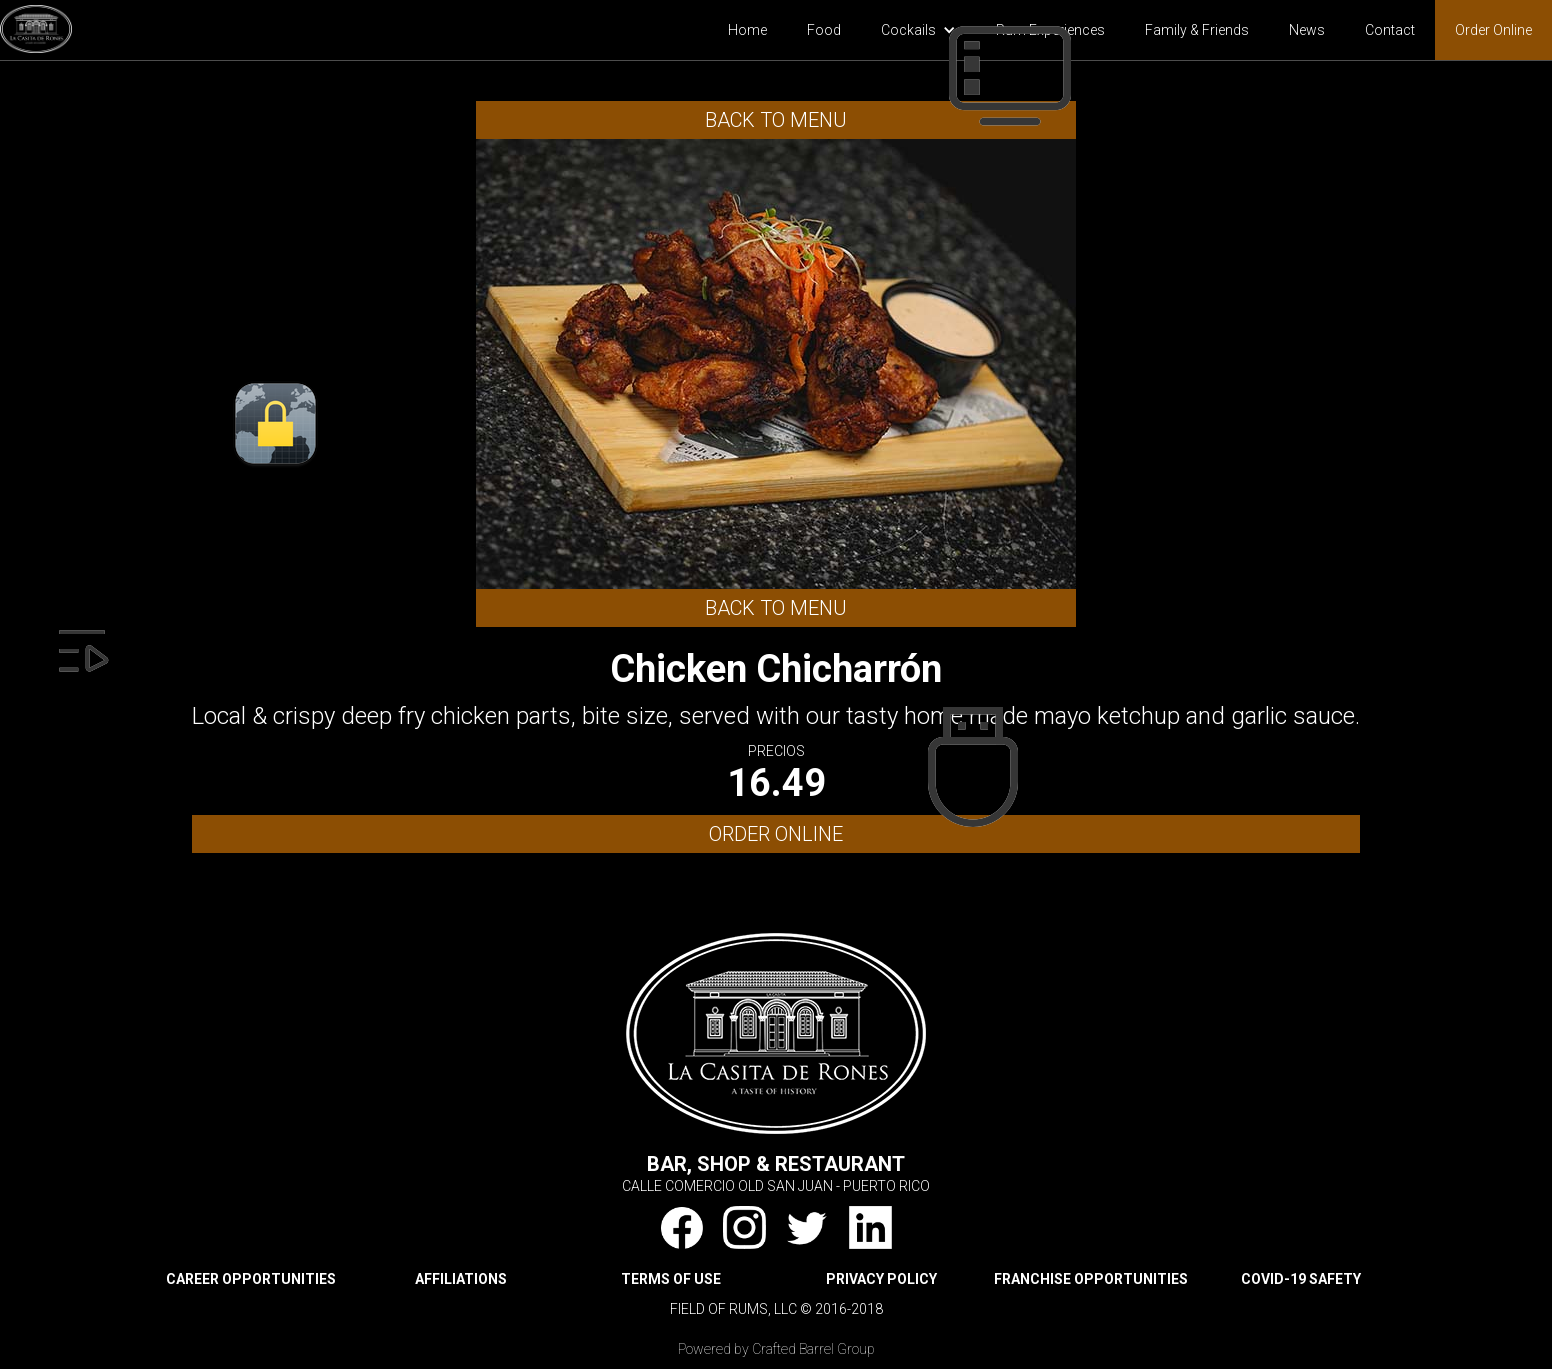 The height and width of the screenshot is (1369, 1552). What do you see at coordinates (275, 423) in the screenshot?
I see `manage browser security and SSL certificate settings` at bounding box center [275, 423].